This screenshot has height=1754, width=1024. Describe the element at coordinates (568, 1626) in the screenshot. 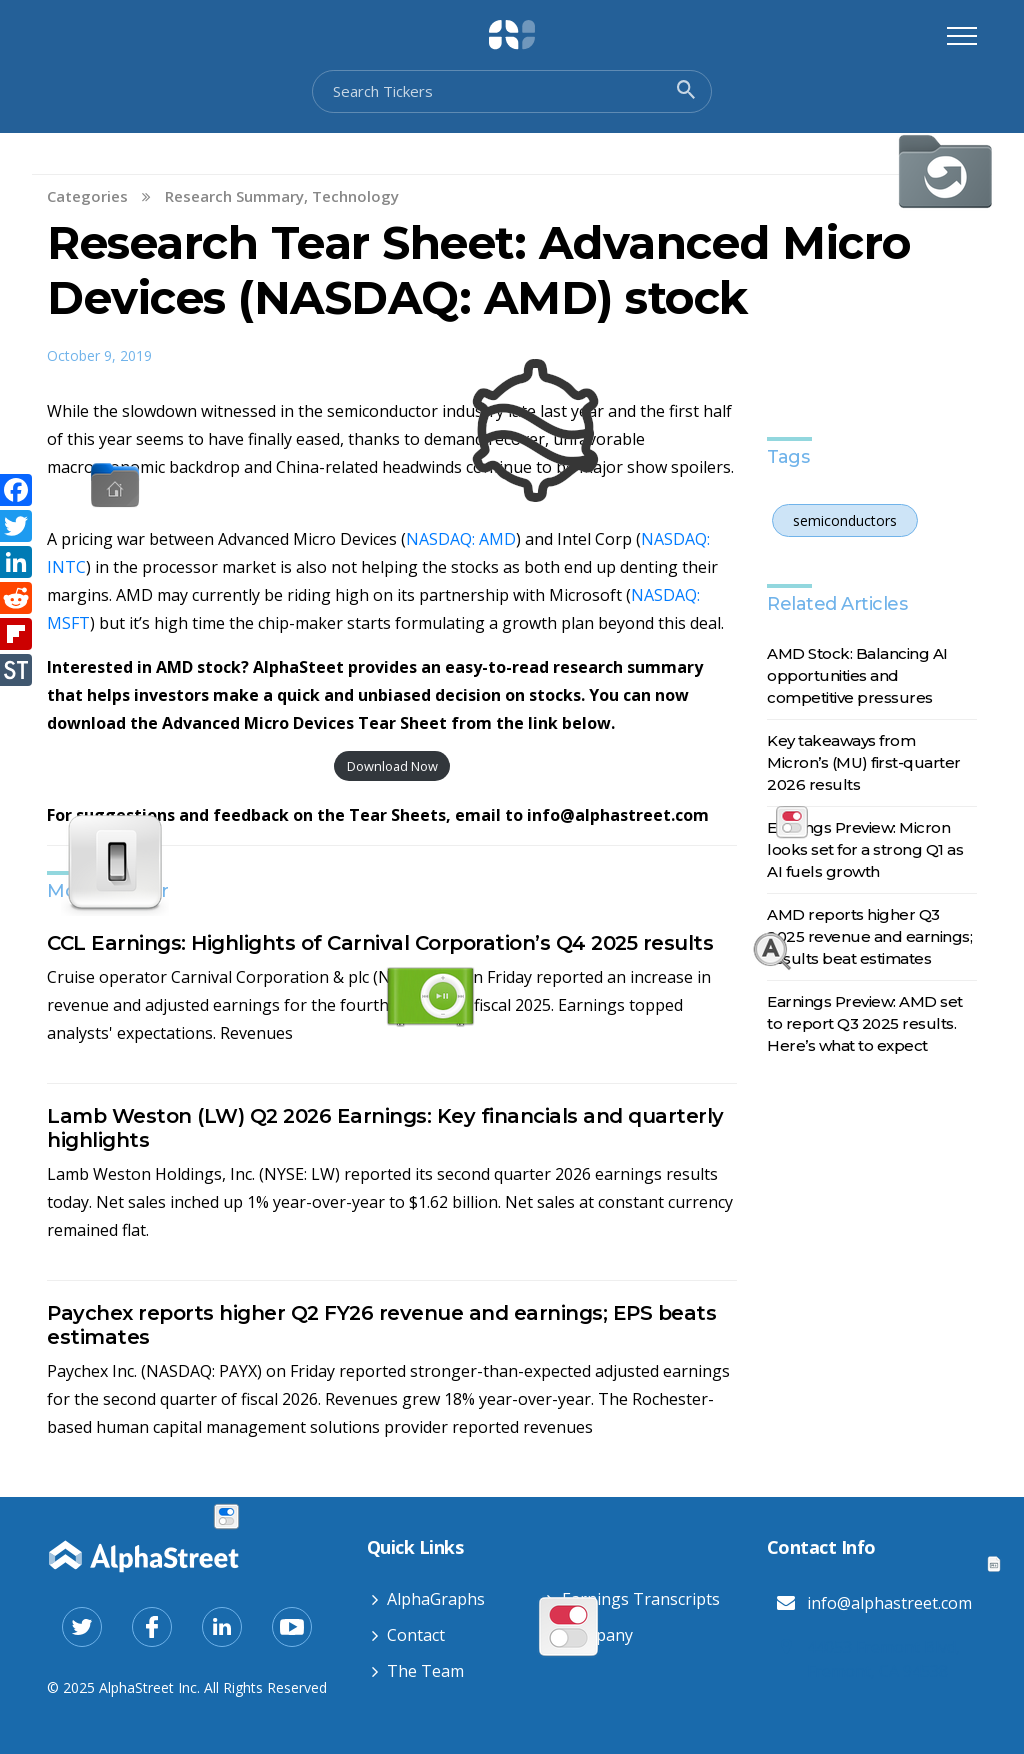

I see `open gnome tweaks to customize desktop settings` at that location.